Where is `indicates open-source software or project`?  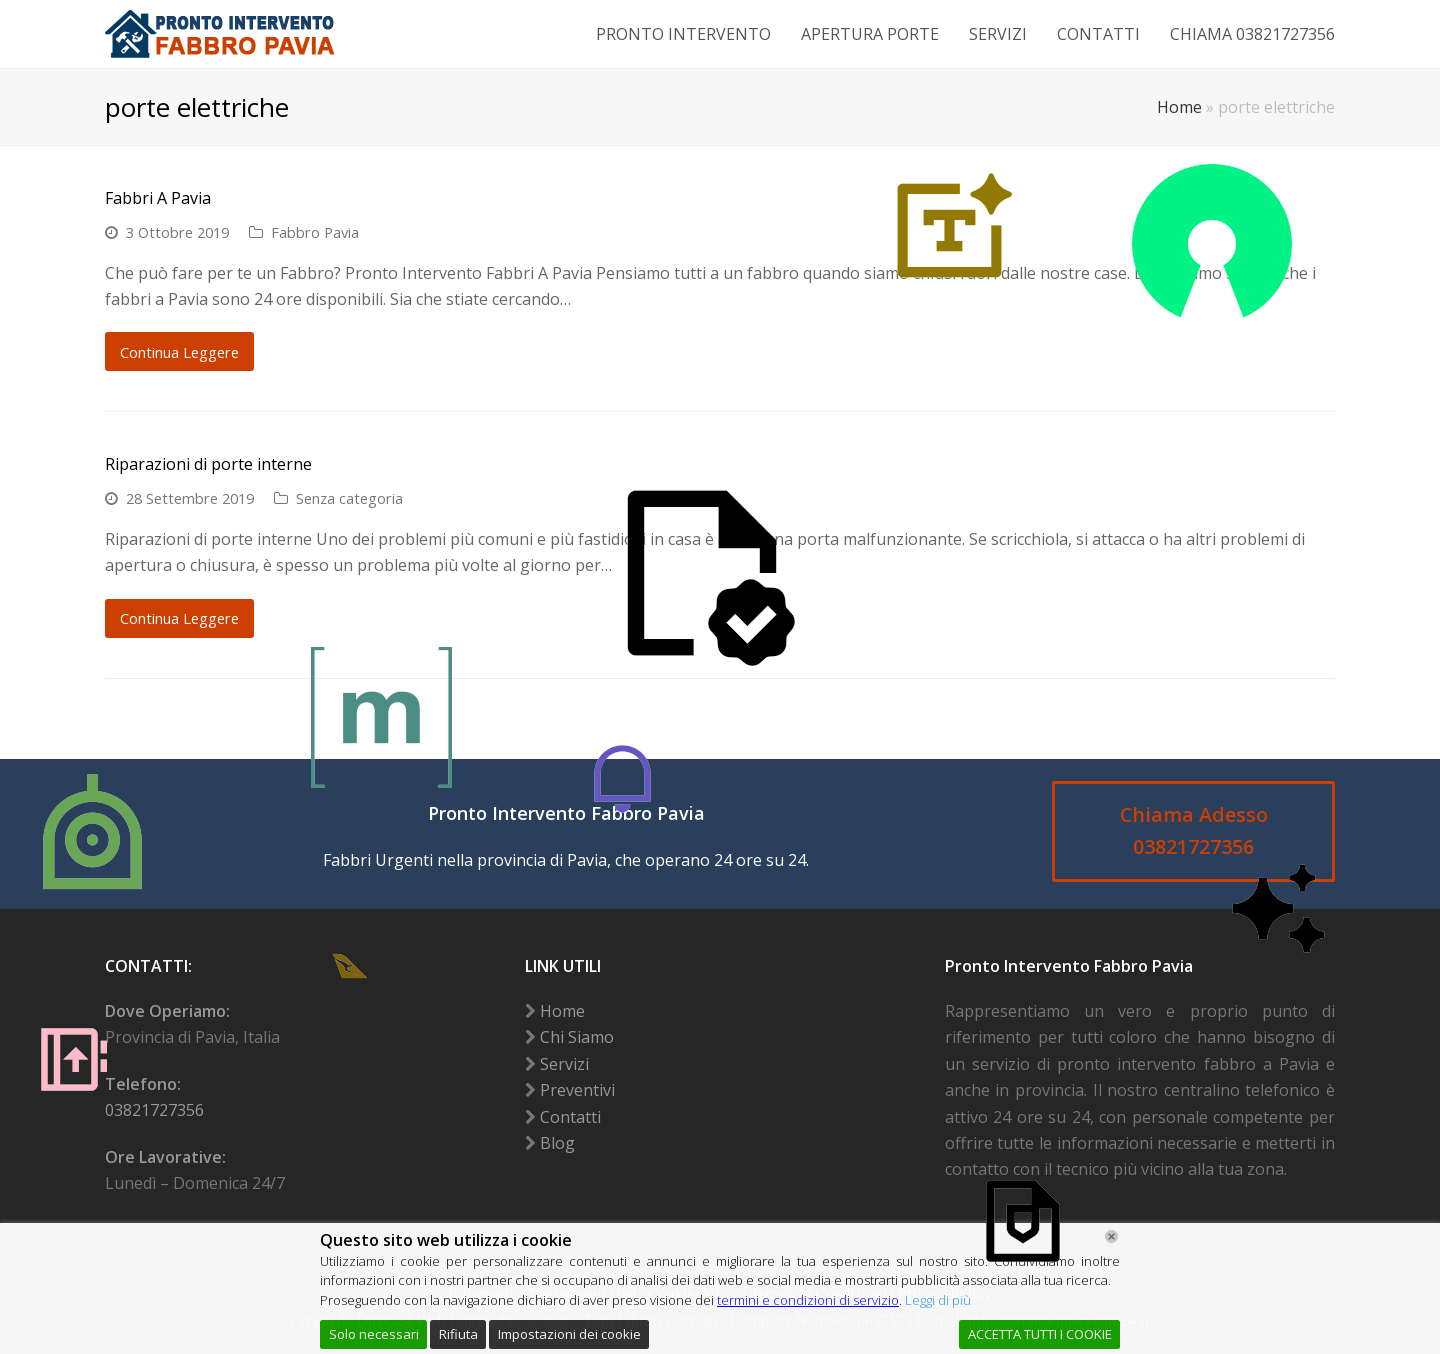
indicates open-source software or project is located at coordinates (1212, 244).